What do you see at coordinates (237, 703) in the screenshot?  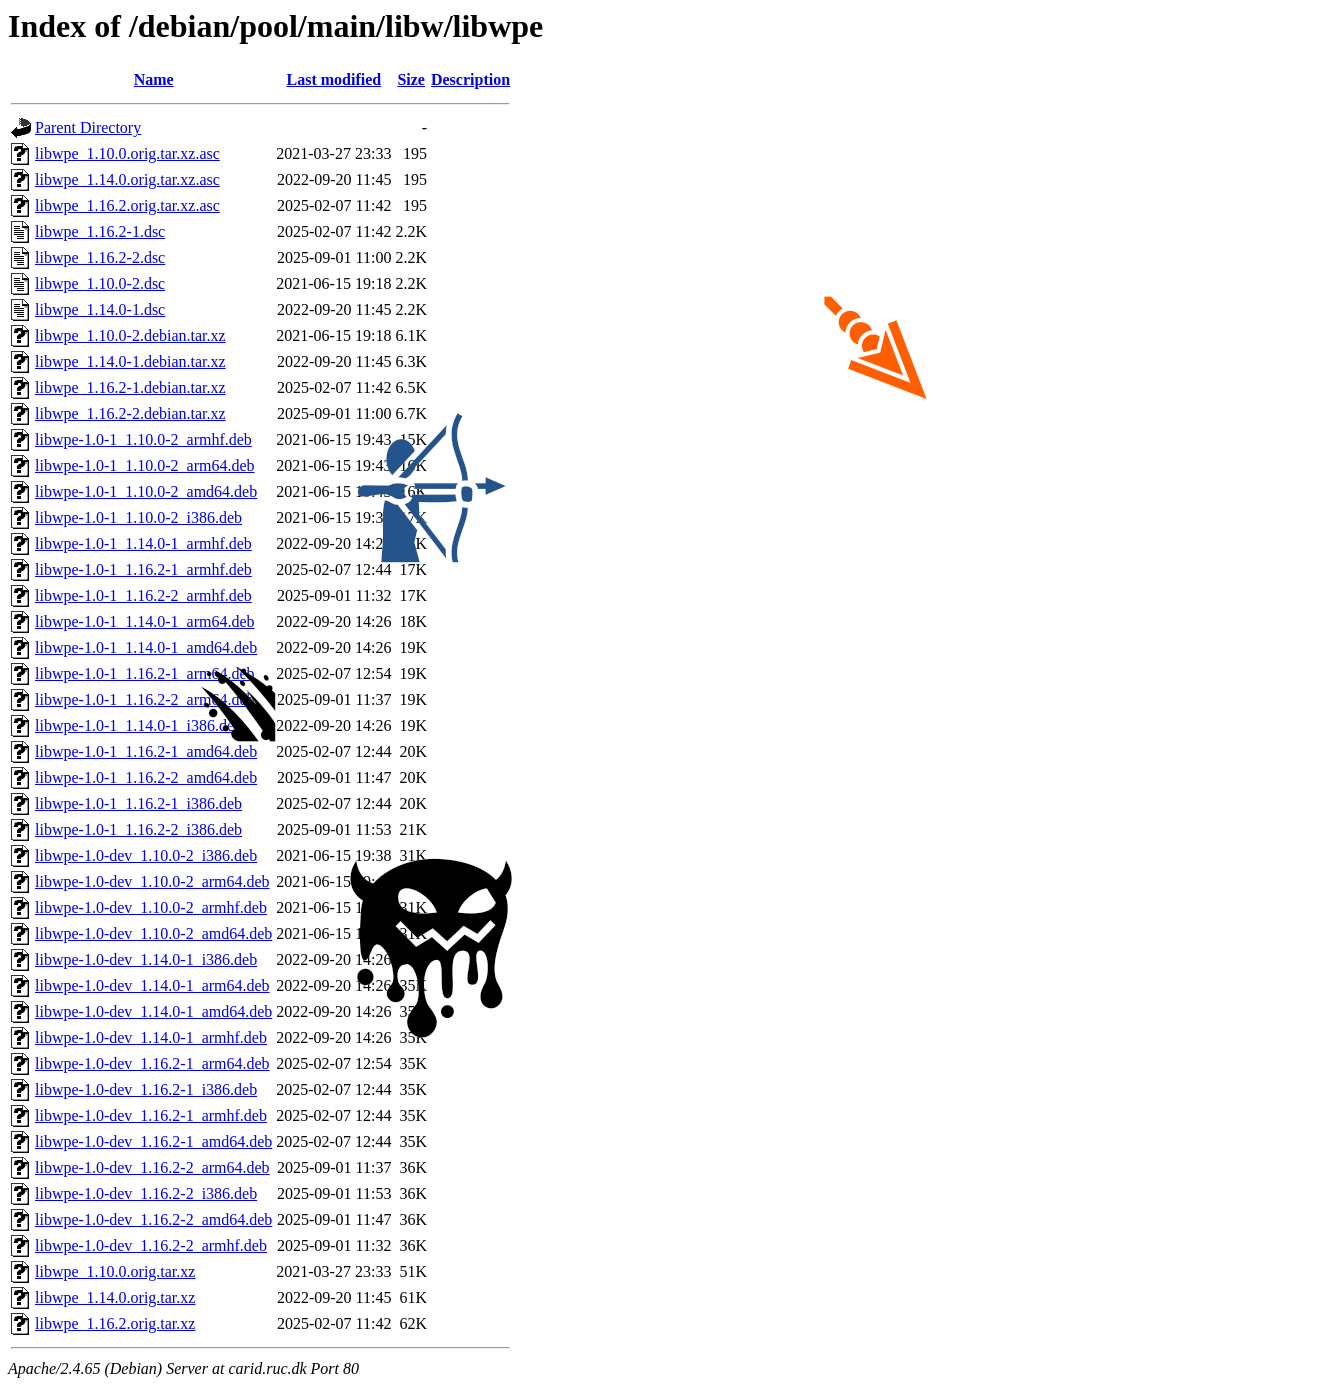 I see `indicates a violent attack or slash action` at bounding box center [237, 703].